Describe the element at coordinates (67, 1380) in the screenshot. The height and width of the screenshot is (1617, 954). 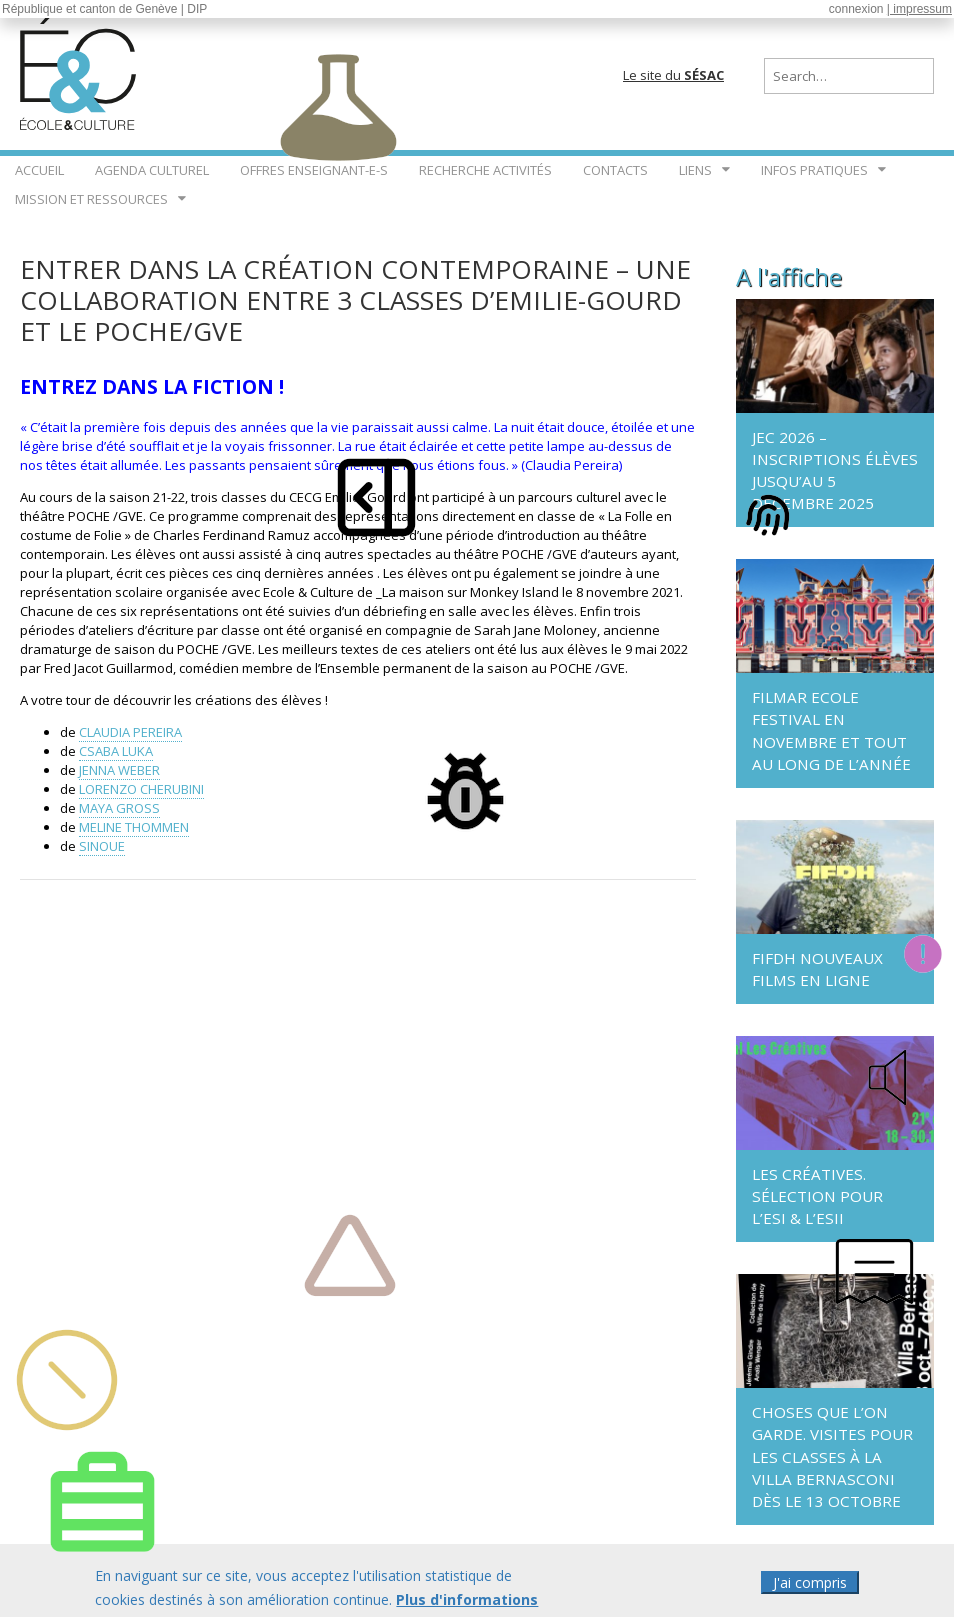
I see `indicates a prohibited or restricted action` at that location.